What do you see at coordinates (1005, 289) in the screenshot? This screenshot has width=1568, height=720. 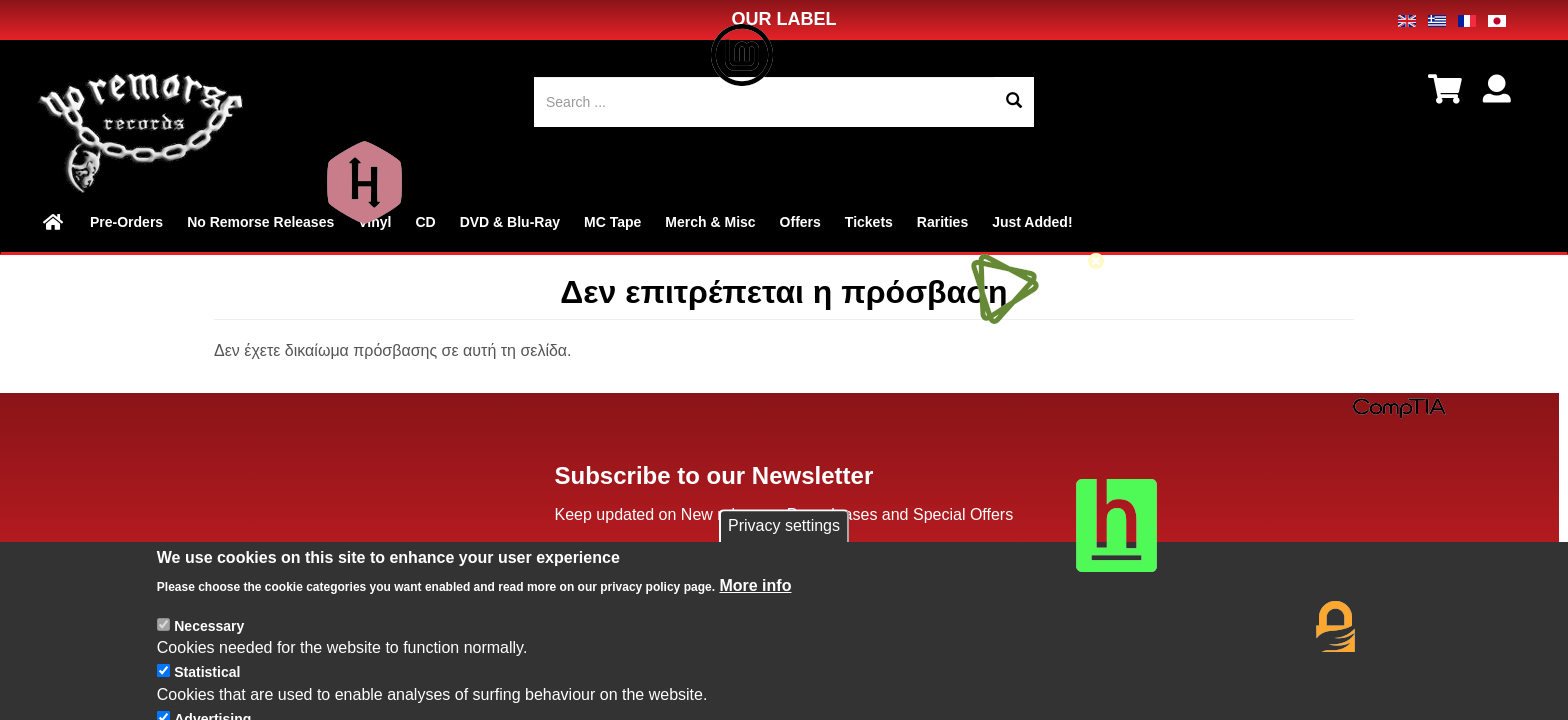 I see `open CiviCRM application` at bounding box center [1005, 289].